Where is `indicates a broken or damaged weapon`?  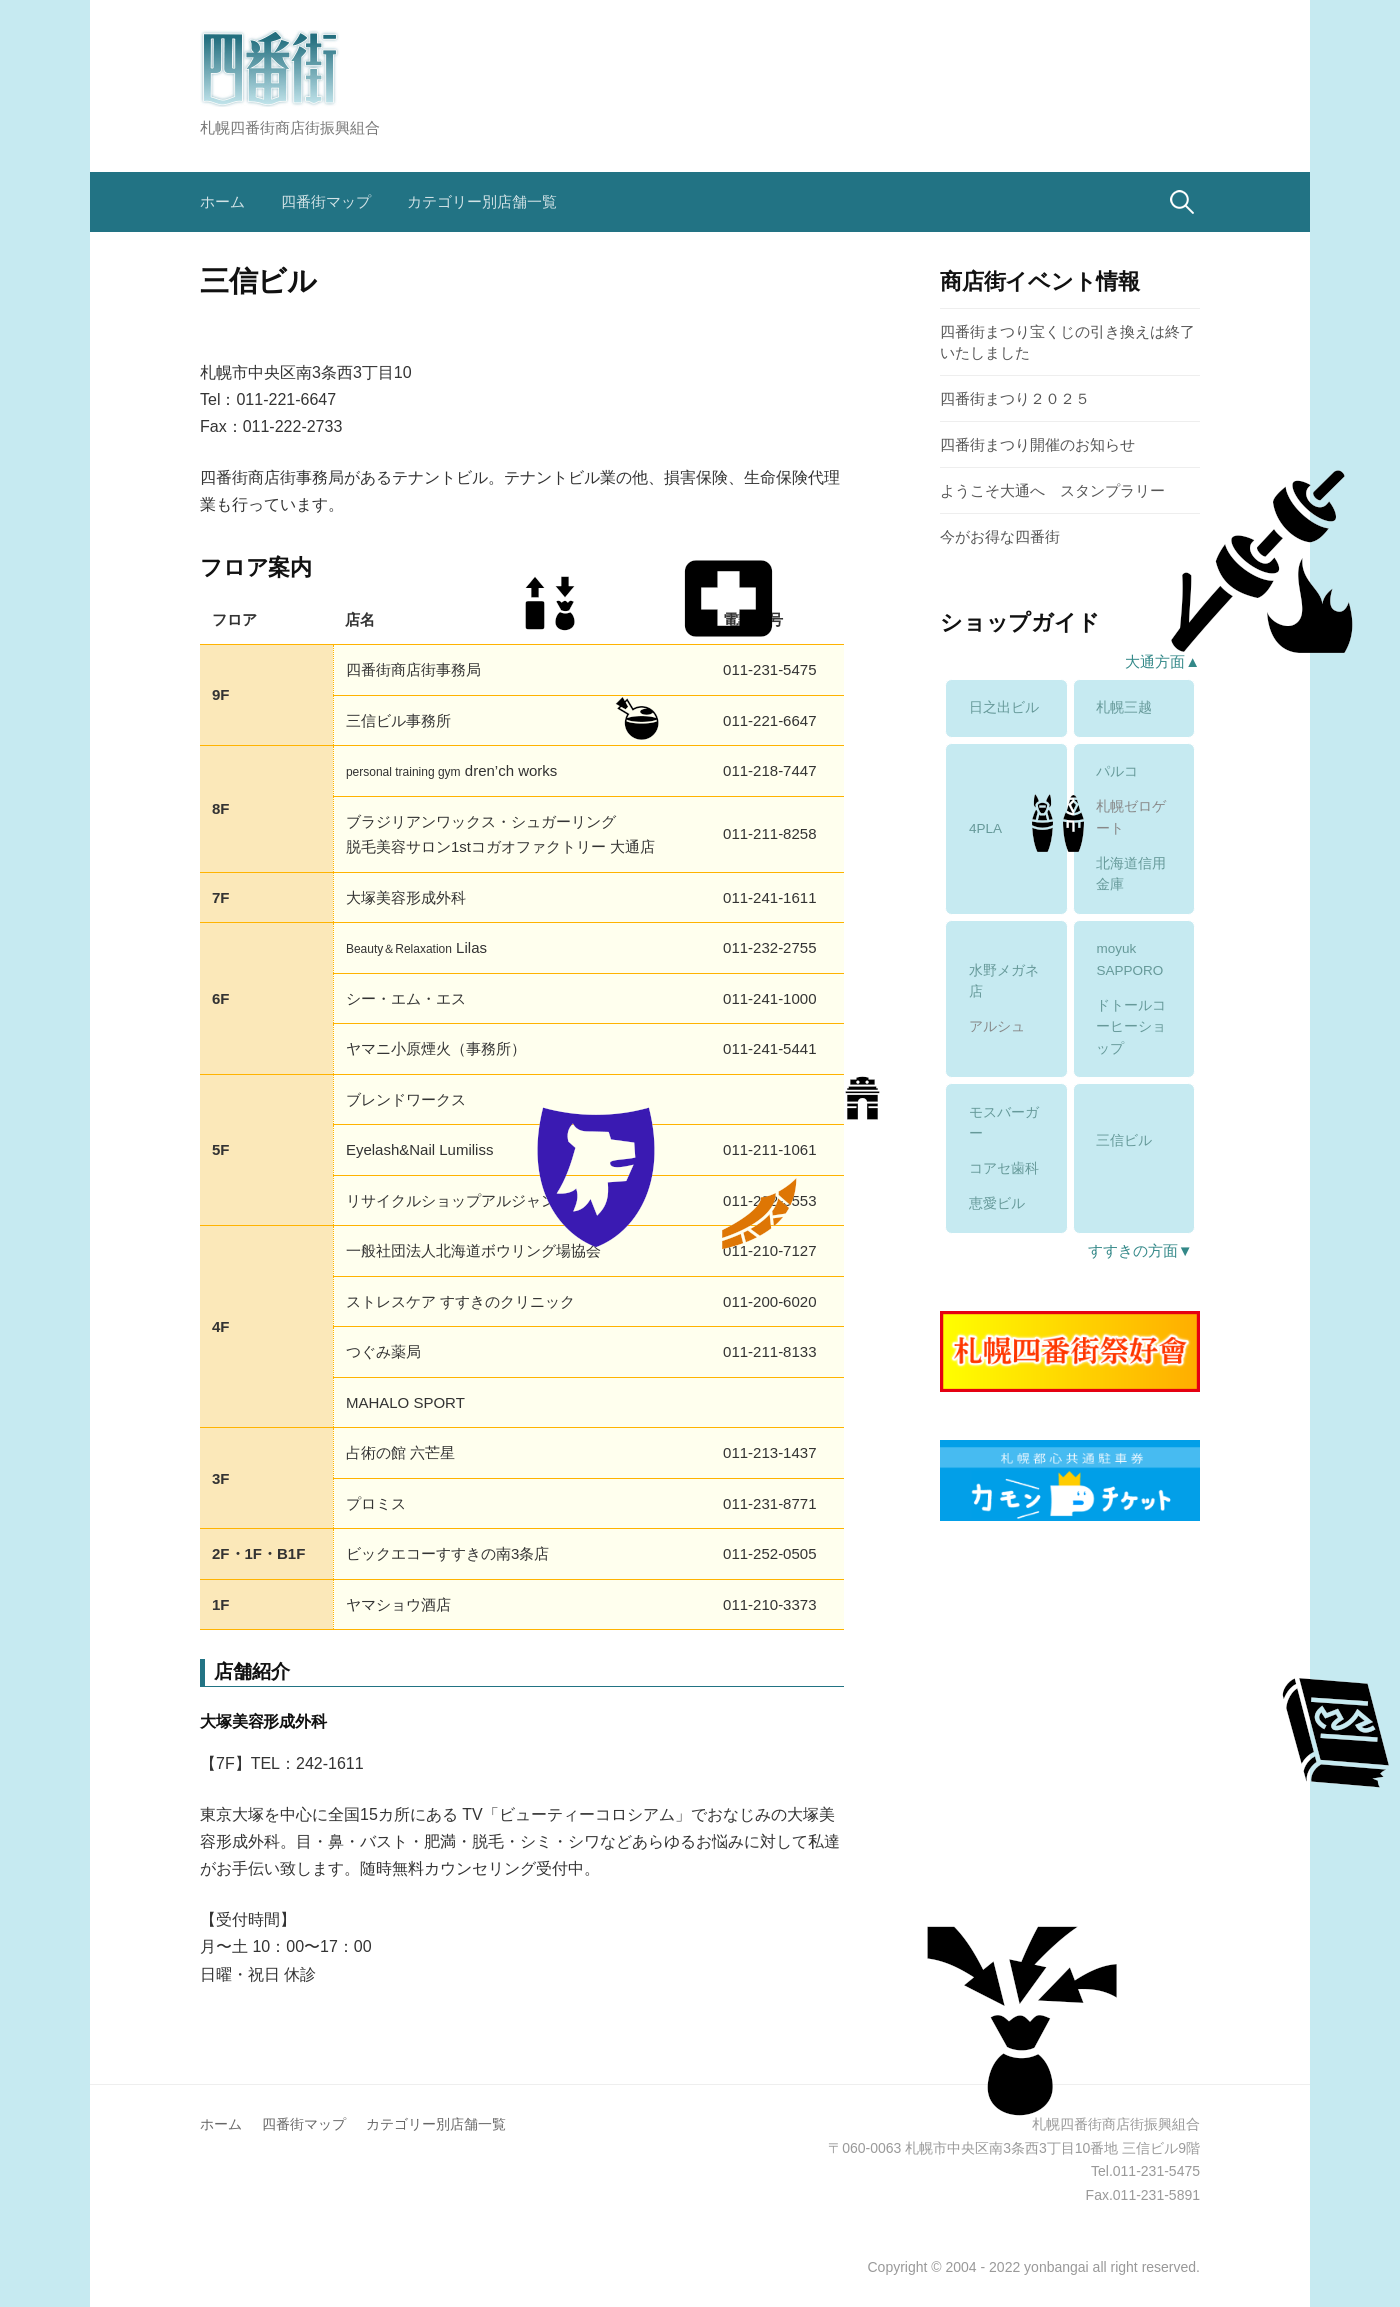 indicates a broken or damaged weapon is located at coordinates (759, 1215).